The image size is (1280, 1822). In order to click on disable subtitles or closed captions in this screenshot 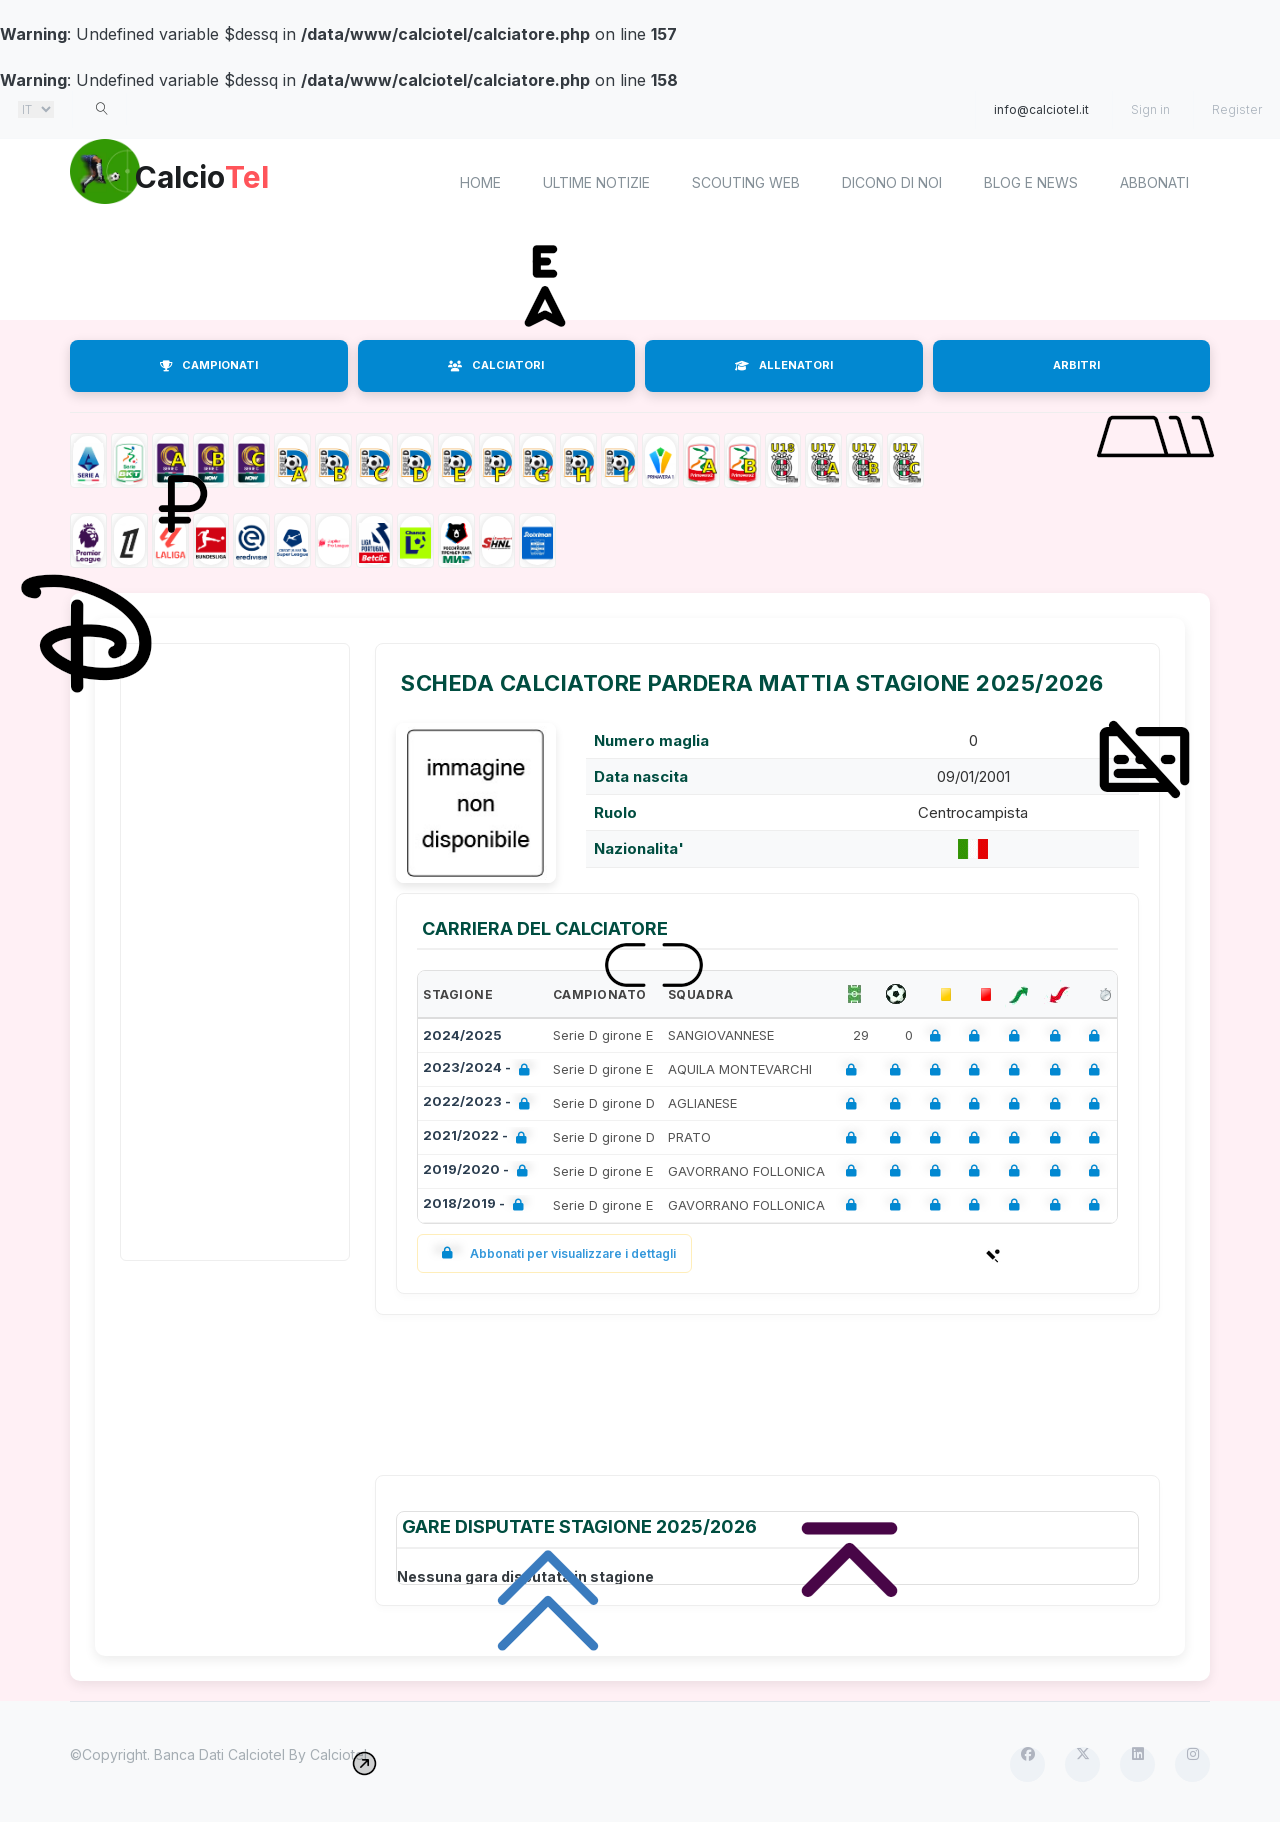, I will do `click(1144, 759)`.